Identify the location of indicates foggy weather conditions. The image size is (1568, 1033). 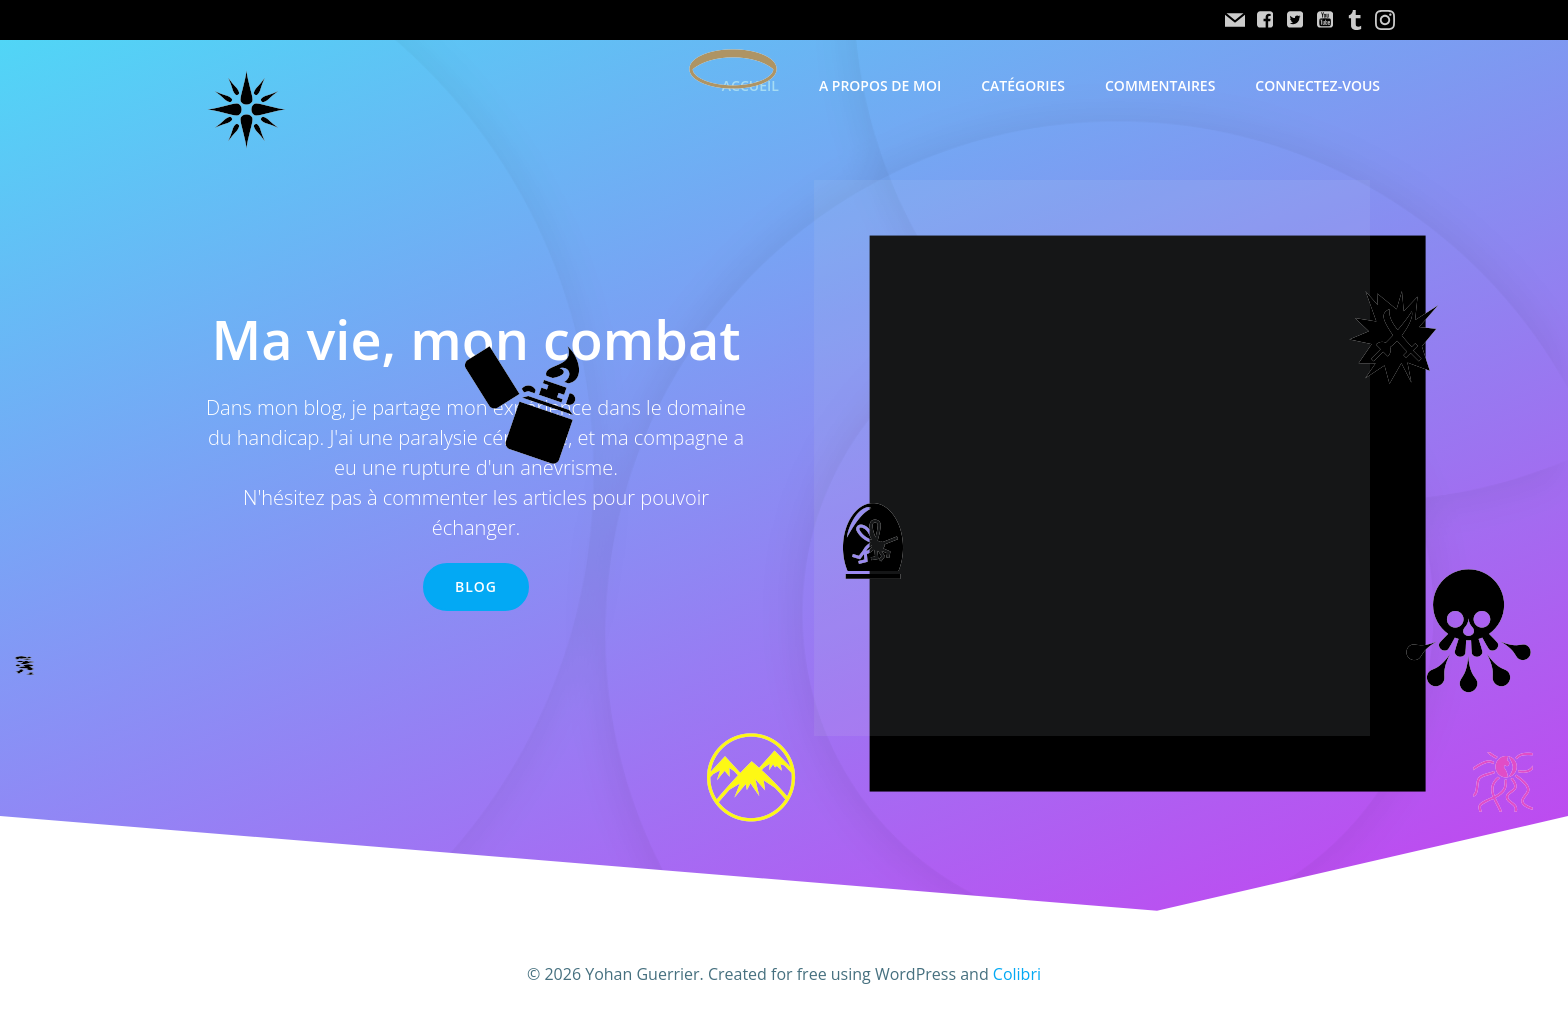
(24, 665).